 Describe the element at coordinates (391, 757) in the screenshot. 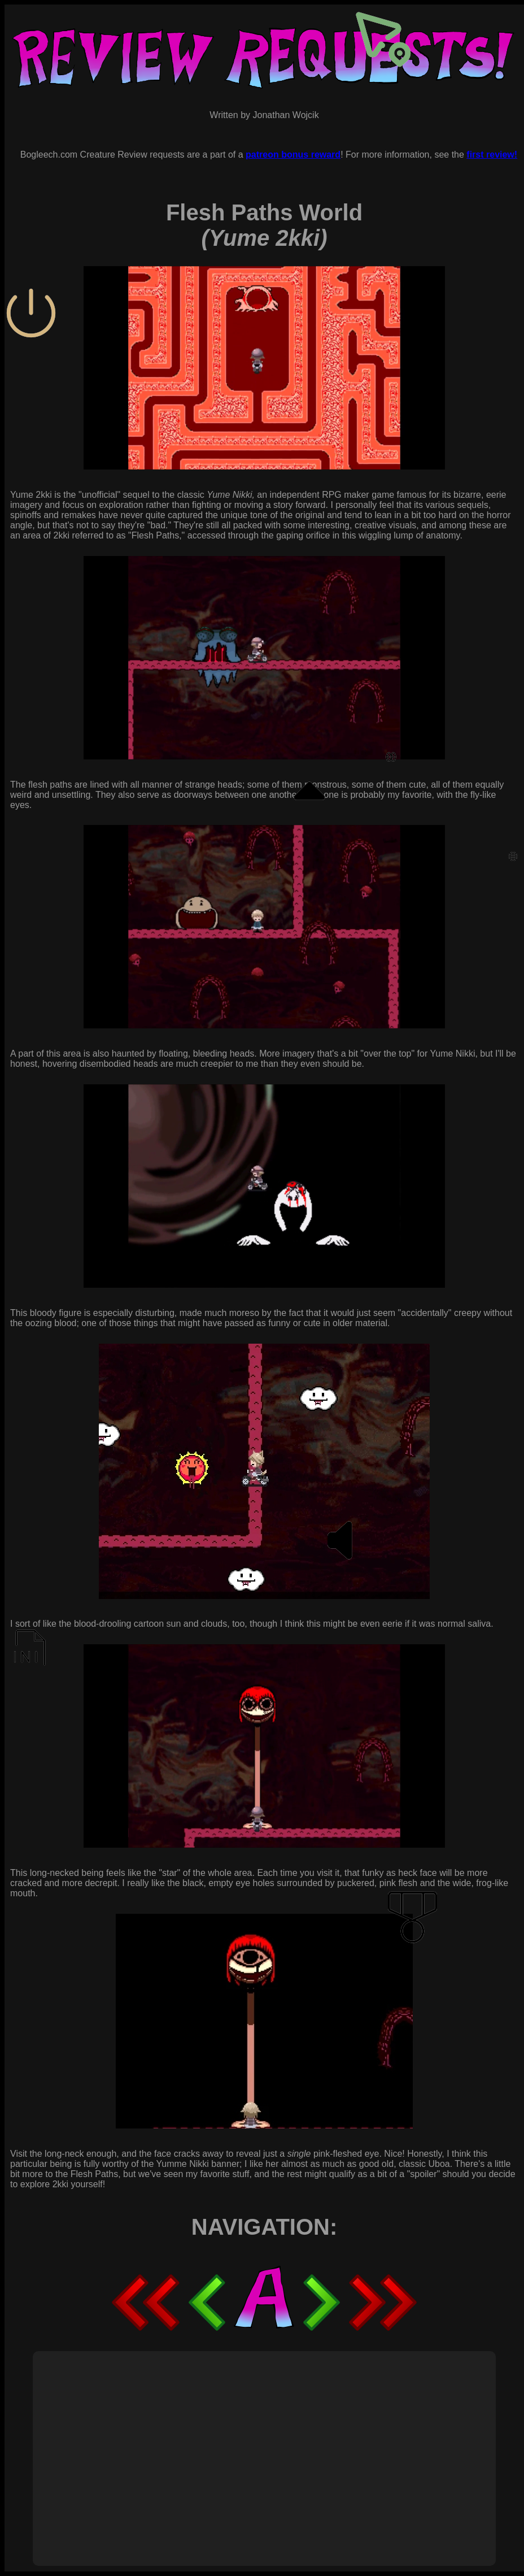

I see `mark content as viewed or seen` at that location.